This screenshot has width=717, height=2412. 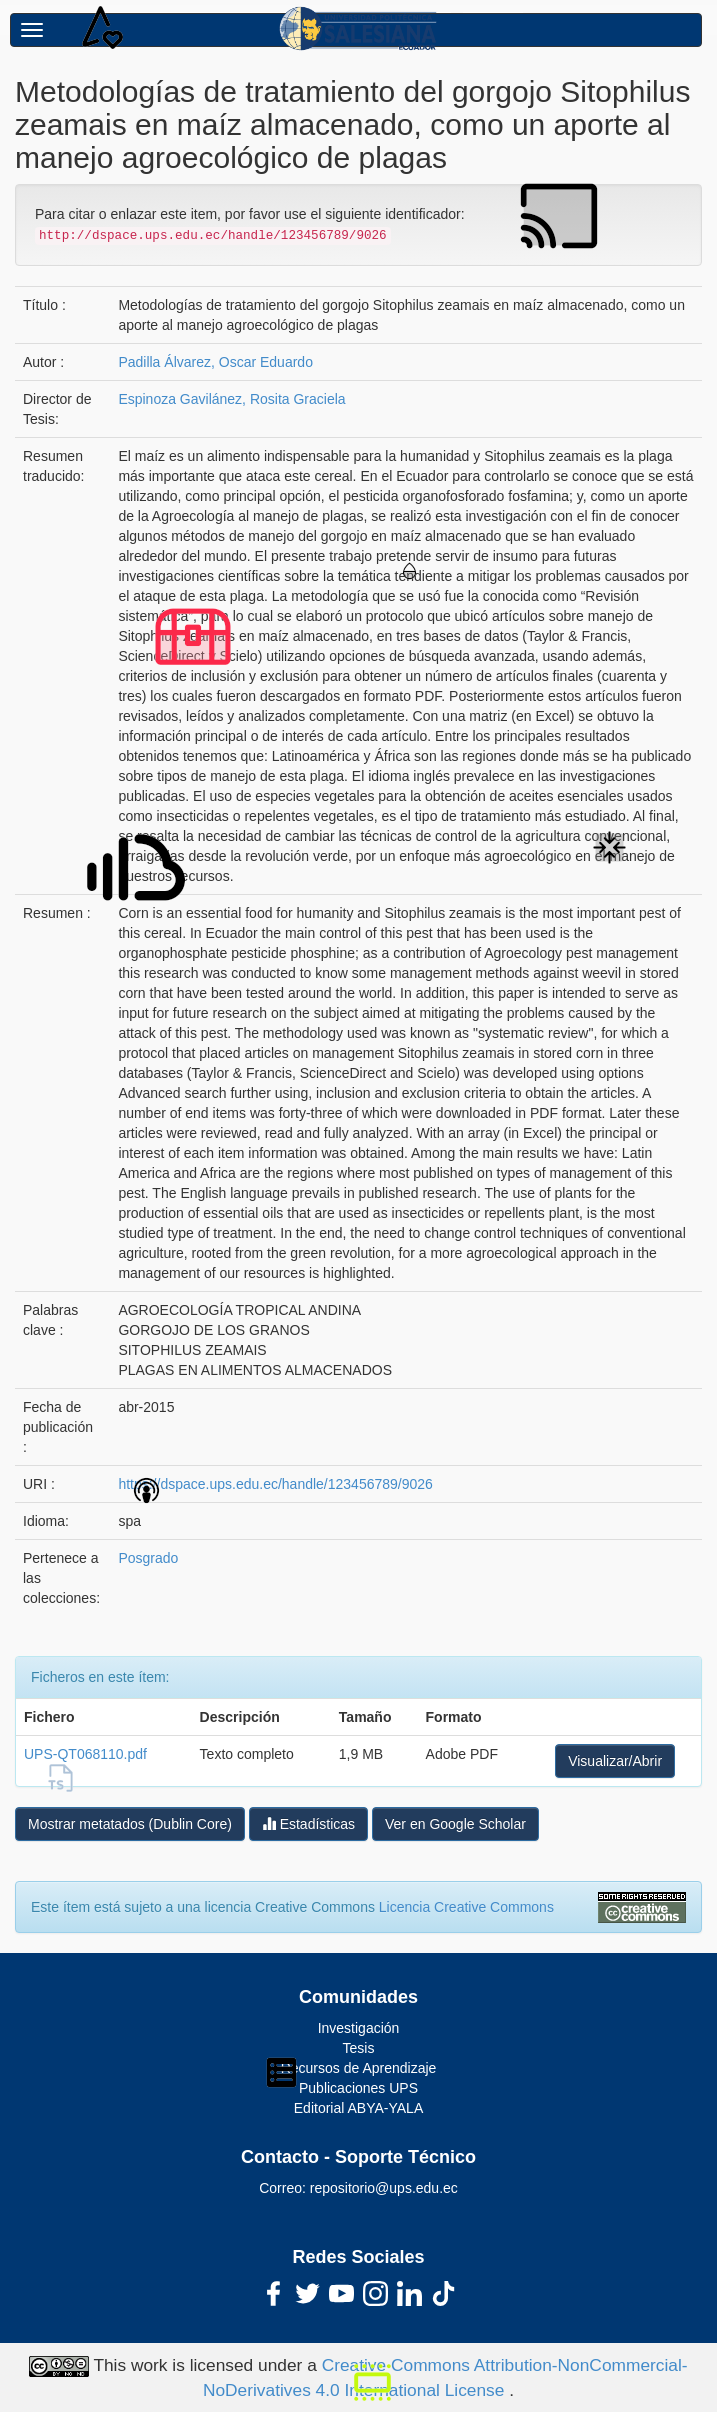 What do you see at coordinates (559, 216) in the screenshot?
I see `cast your screen to another device` at bounding box center [559, 216].